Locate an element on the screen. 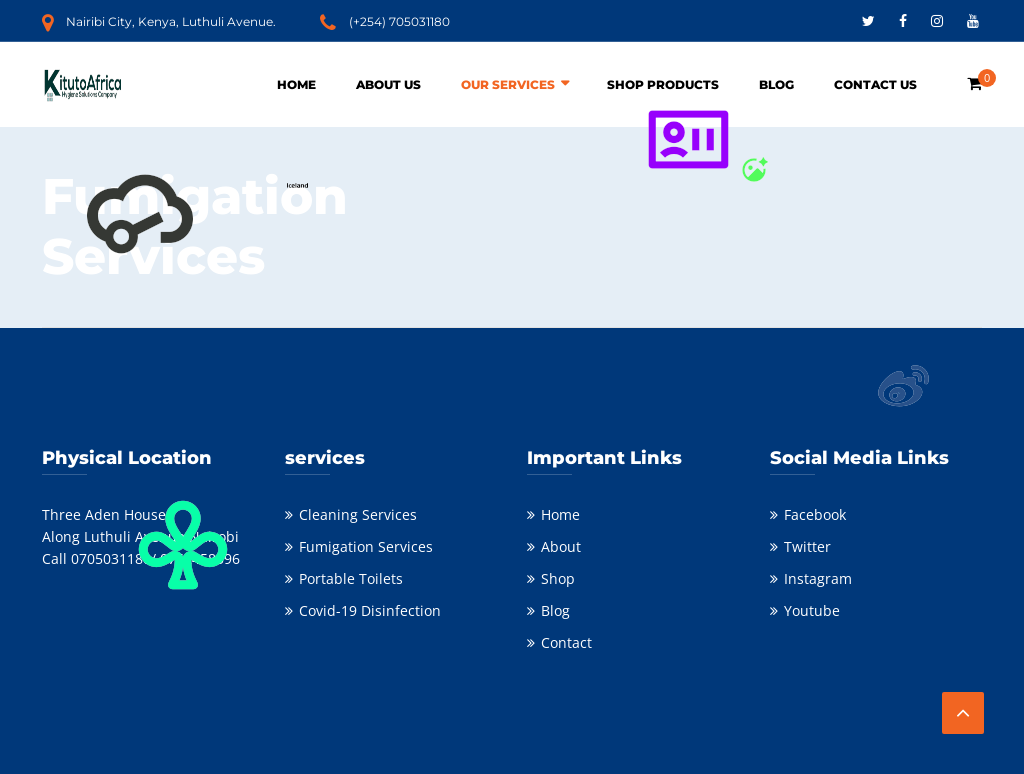 The image size is (1024, 774). represents the clubs suit in a card or poker game is located at coordinates (183, 545).